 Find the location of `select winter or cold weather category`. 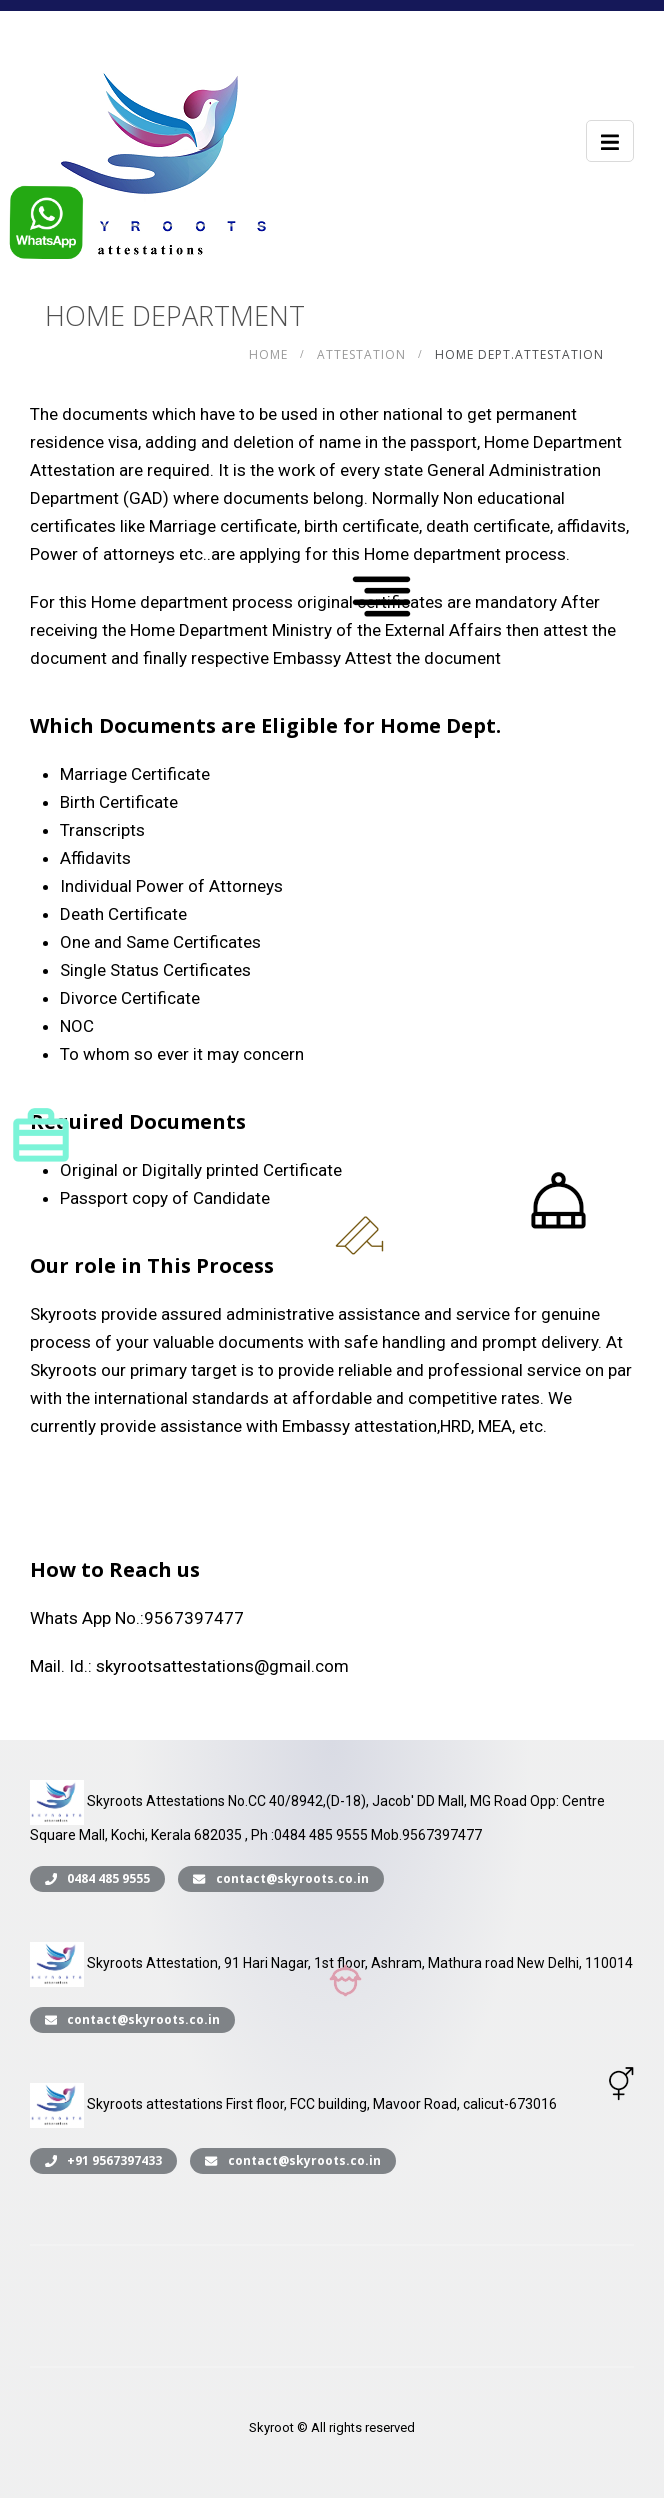

select winter or cold weather category is located at coordinates (558, 1203).